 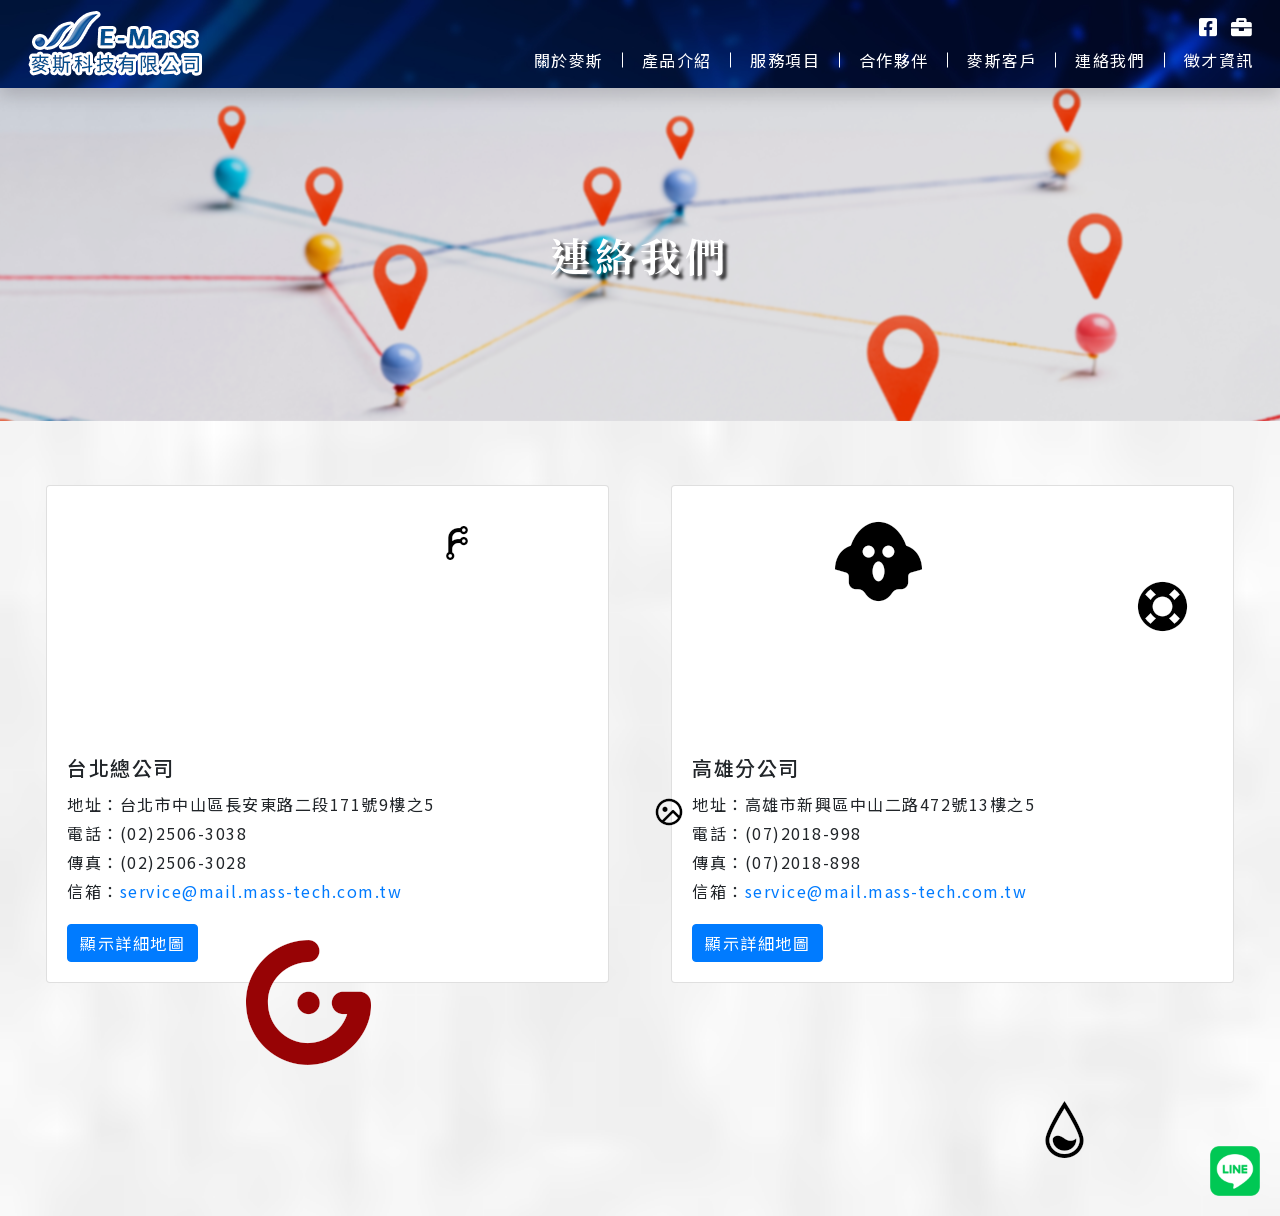 I want to click on open forgejo git repository, so click(x=457, y=543).